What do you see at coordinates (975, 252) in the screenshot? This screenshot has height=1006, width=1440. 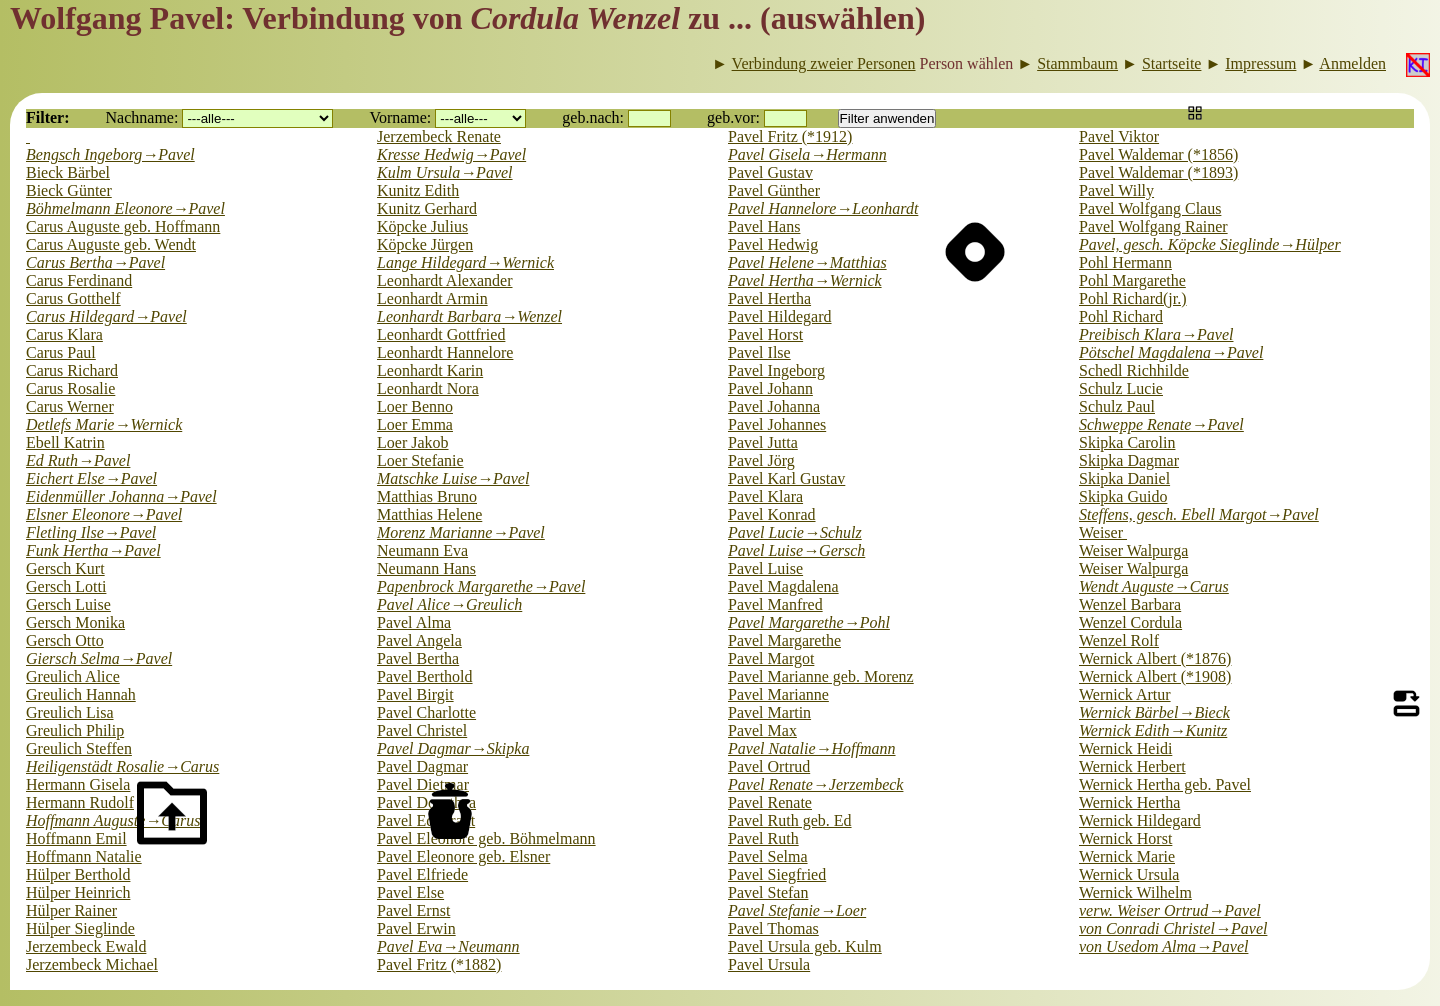 I see `visit hashnode developer blog platform` at bounding box center [975, 252].